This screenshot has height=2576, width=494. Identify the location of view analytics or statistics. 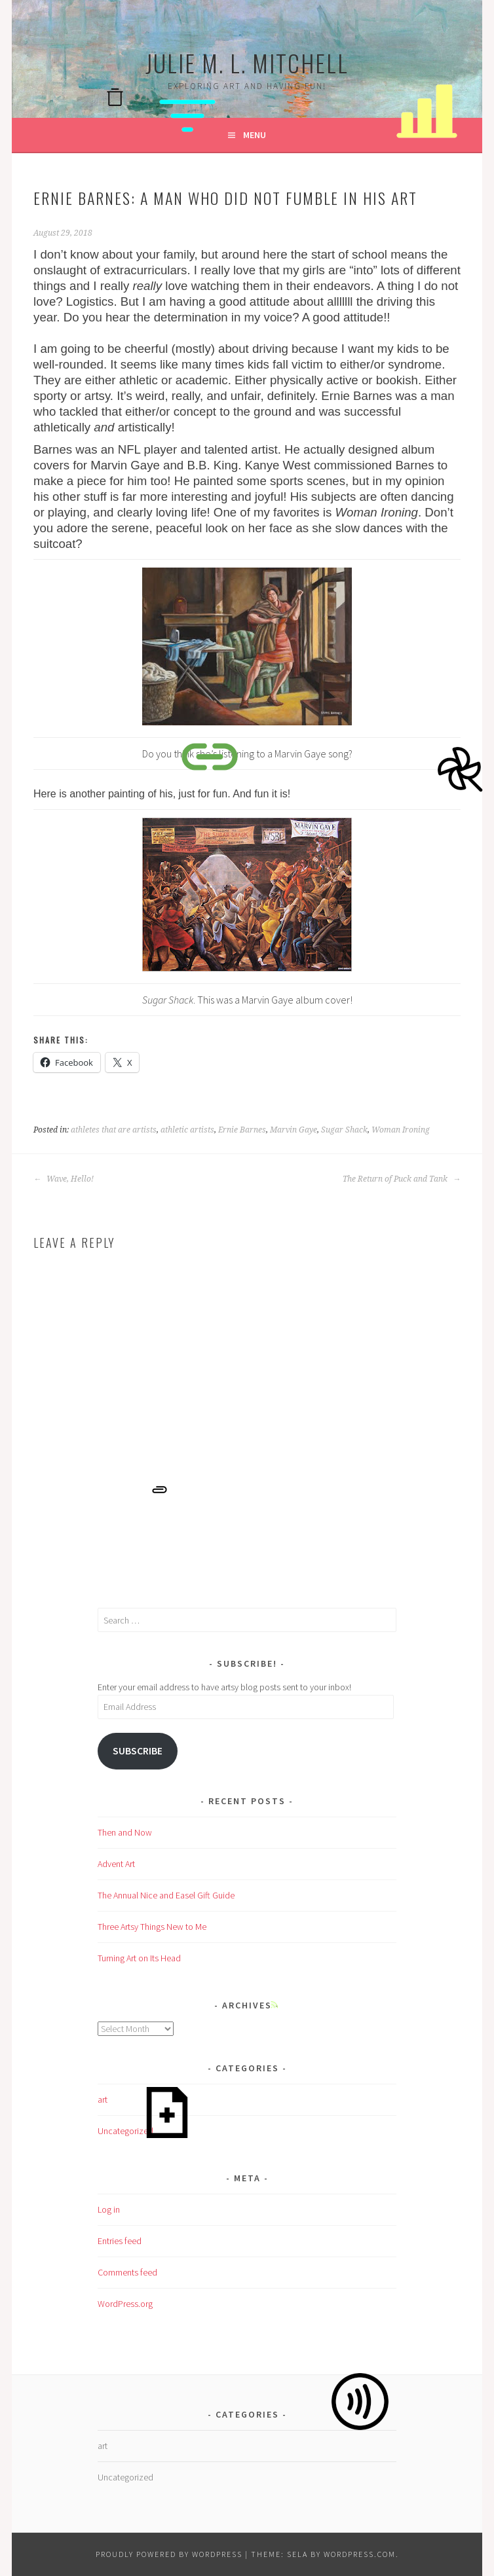
(427, 112).